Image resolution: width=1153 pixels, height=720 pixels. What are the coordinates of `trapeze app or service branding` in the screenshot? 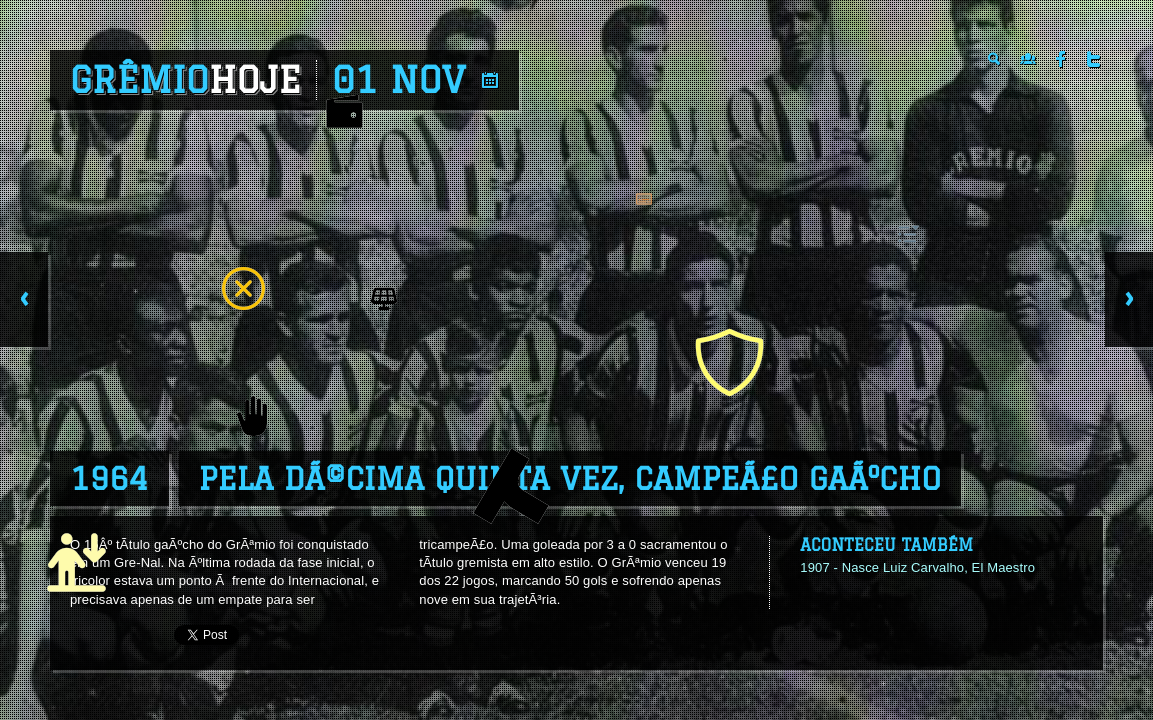 It's located at (511, 486).